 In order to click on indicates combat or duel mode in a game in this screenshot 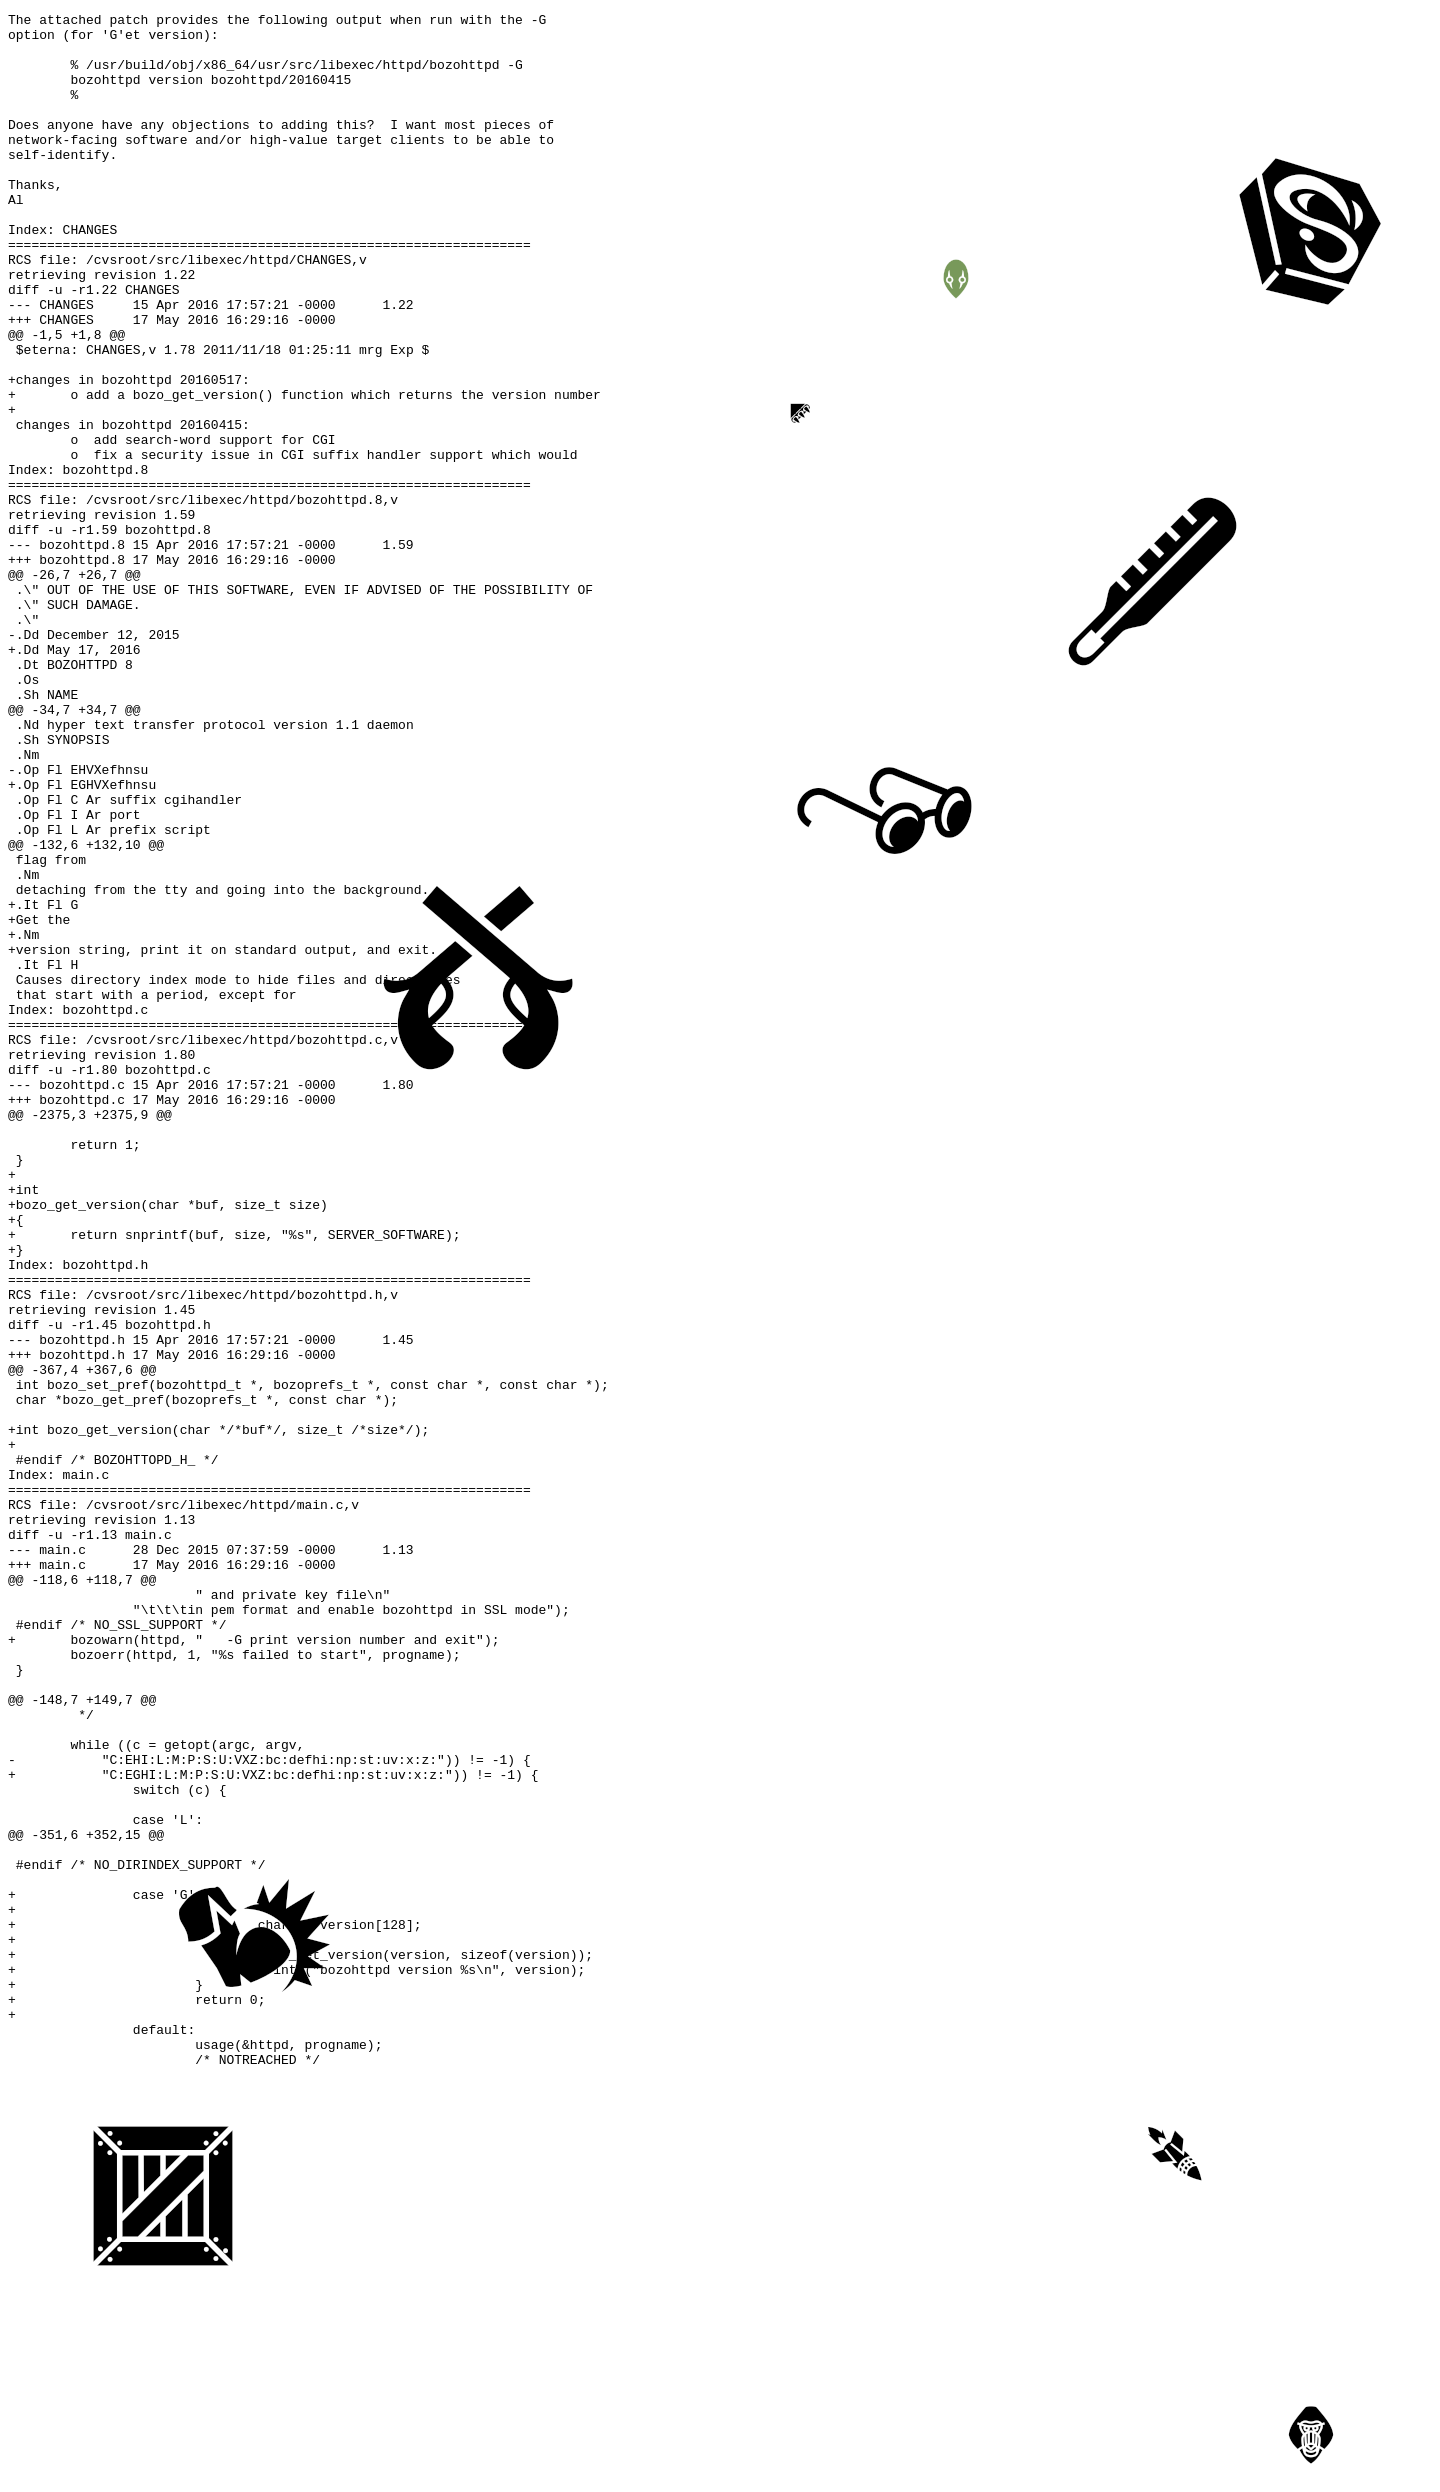, I will do `click(478, 977)`.